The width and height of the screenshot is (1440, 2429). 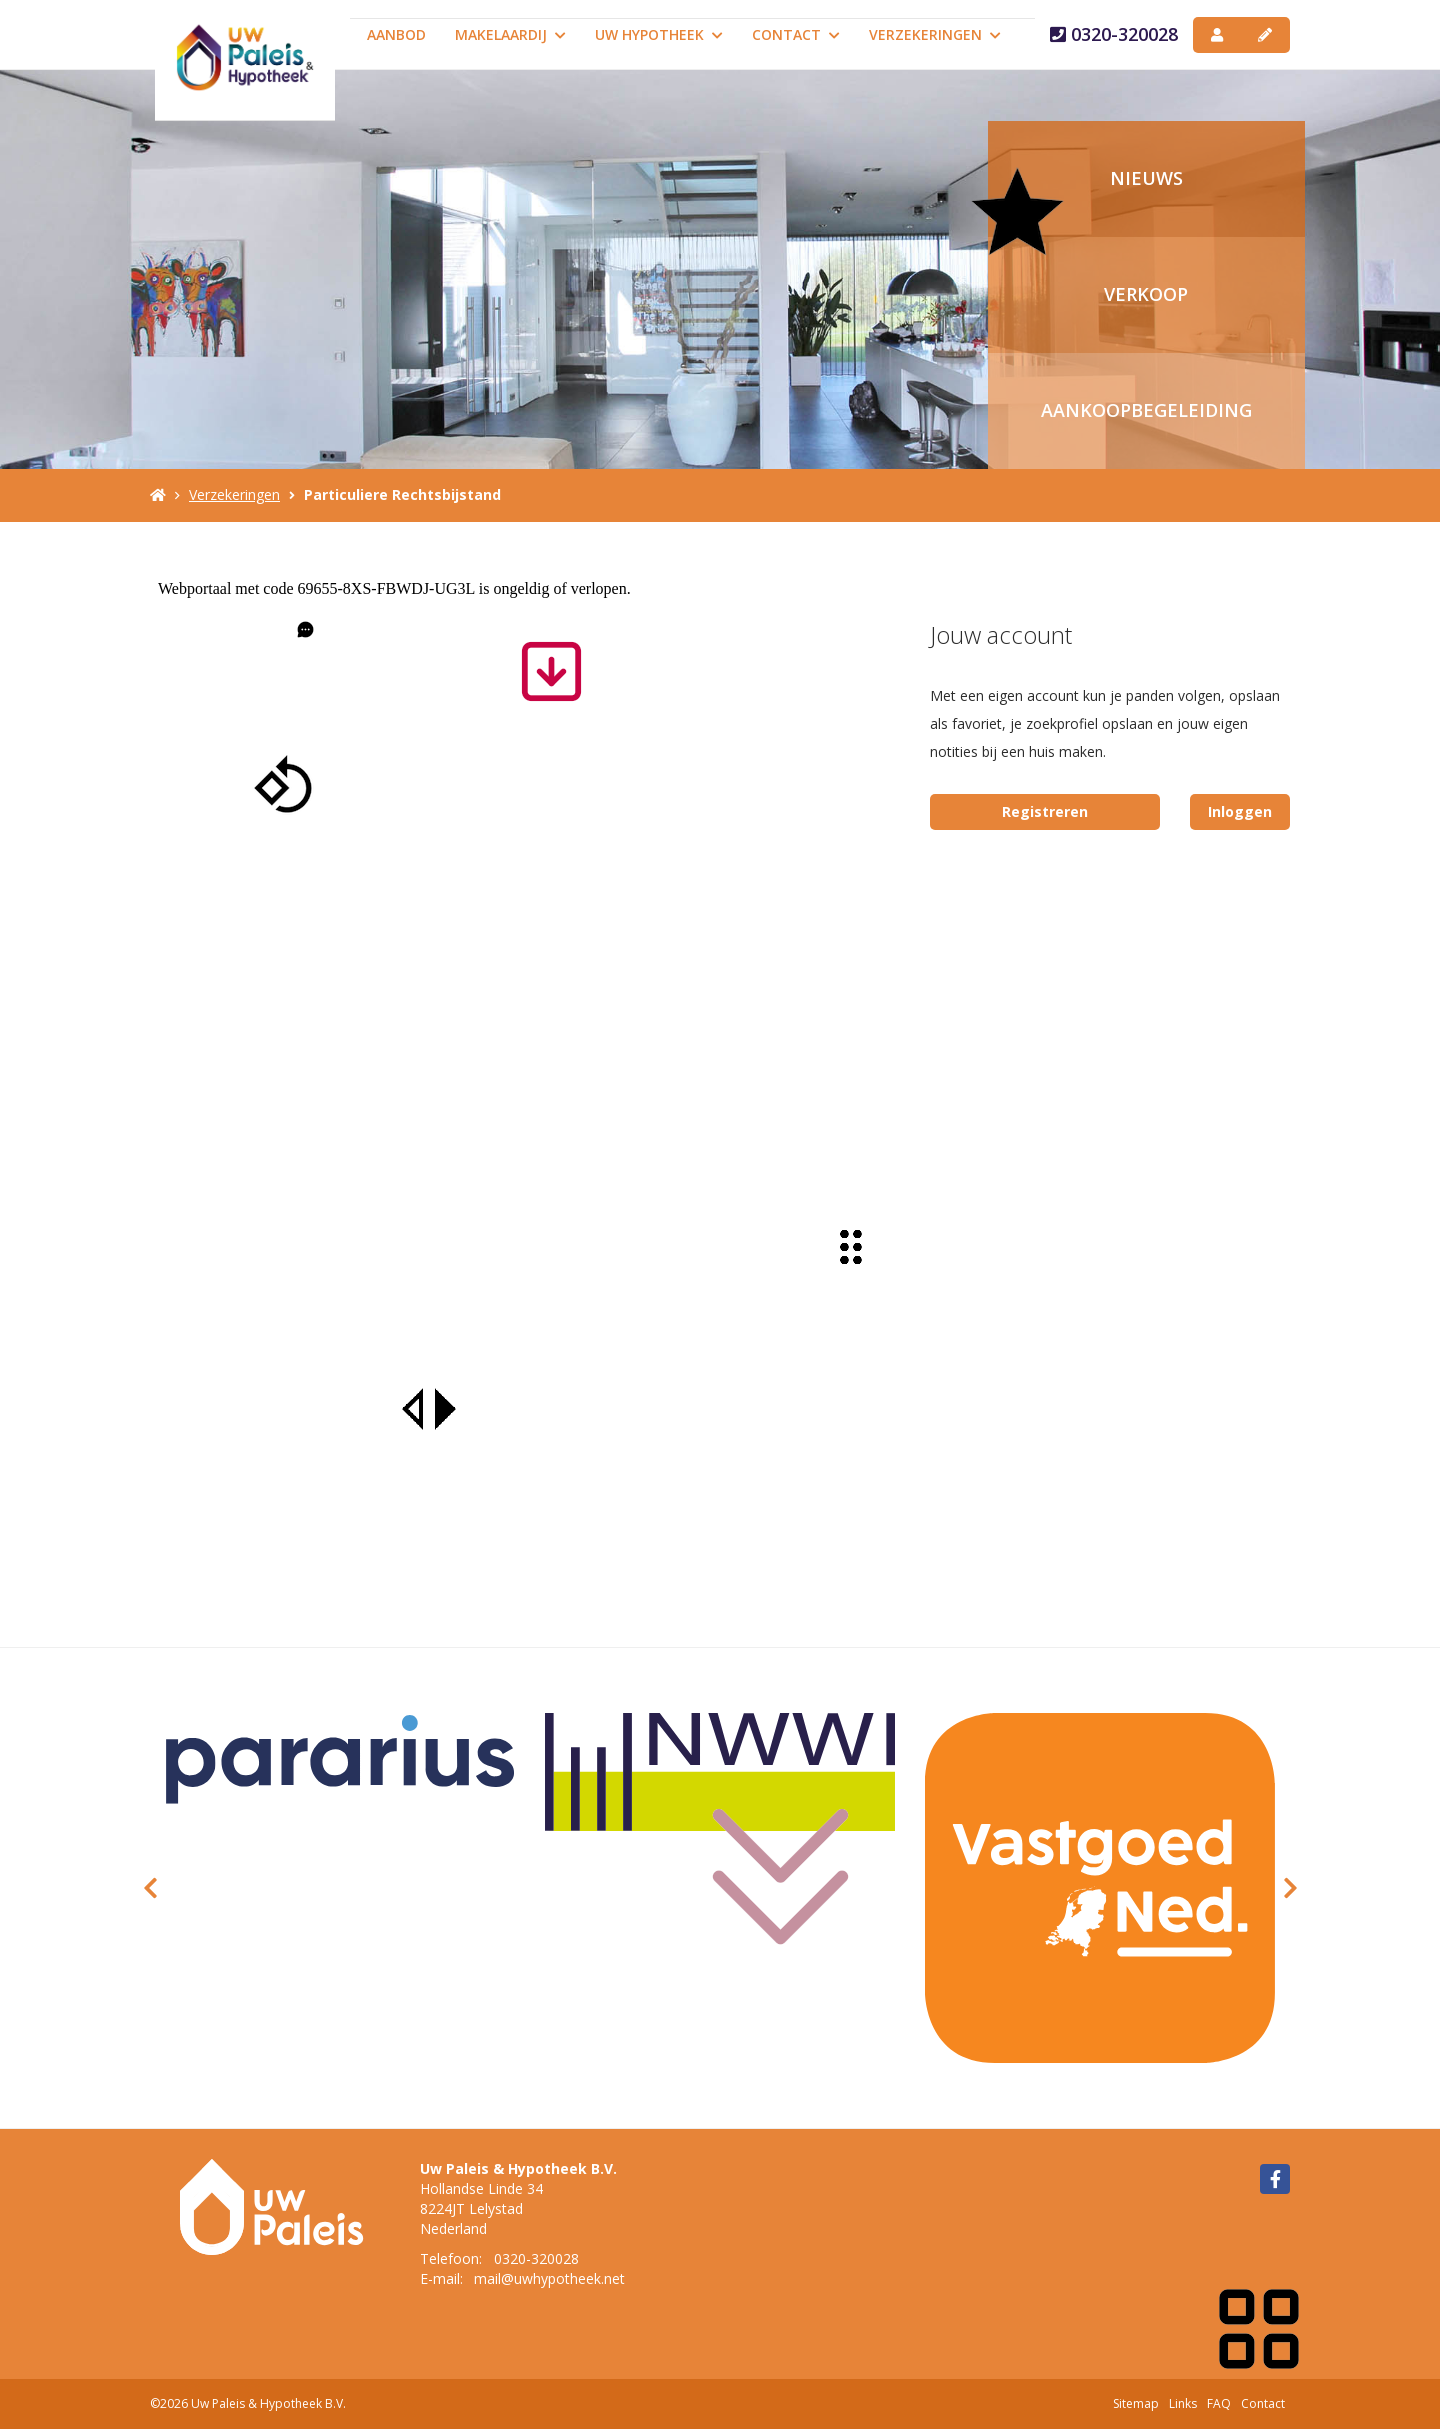 What do you see at coordinates (851, 1247) in the screenshot?
I see `drag to reorder this item` at bounding box center [851, 1247].